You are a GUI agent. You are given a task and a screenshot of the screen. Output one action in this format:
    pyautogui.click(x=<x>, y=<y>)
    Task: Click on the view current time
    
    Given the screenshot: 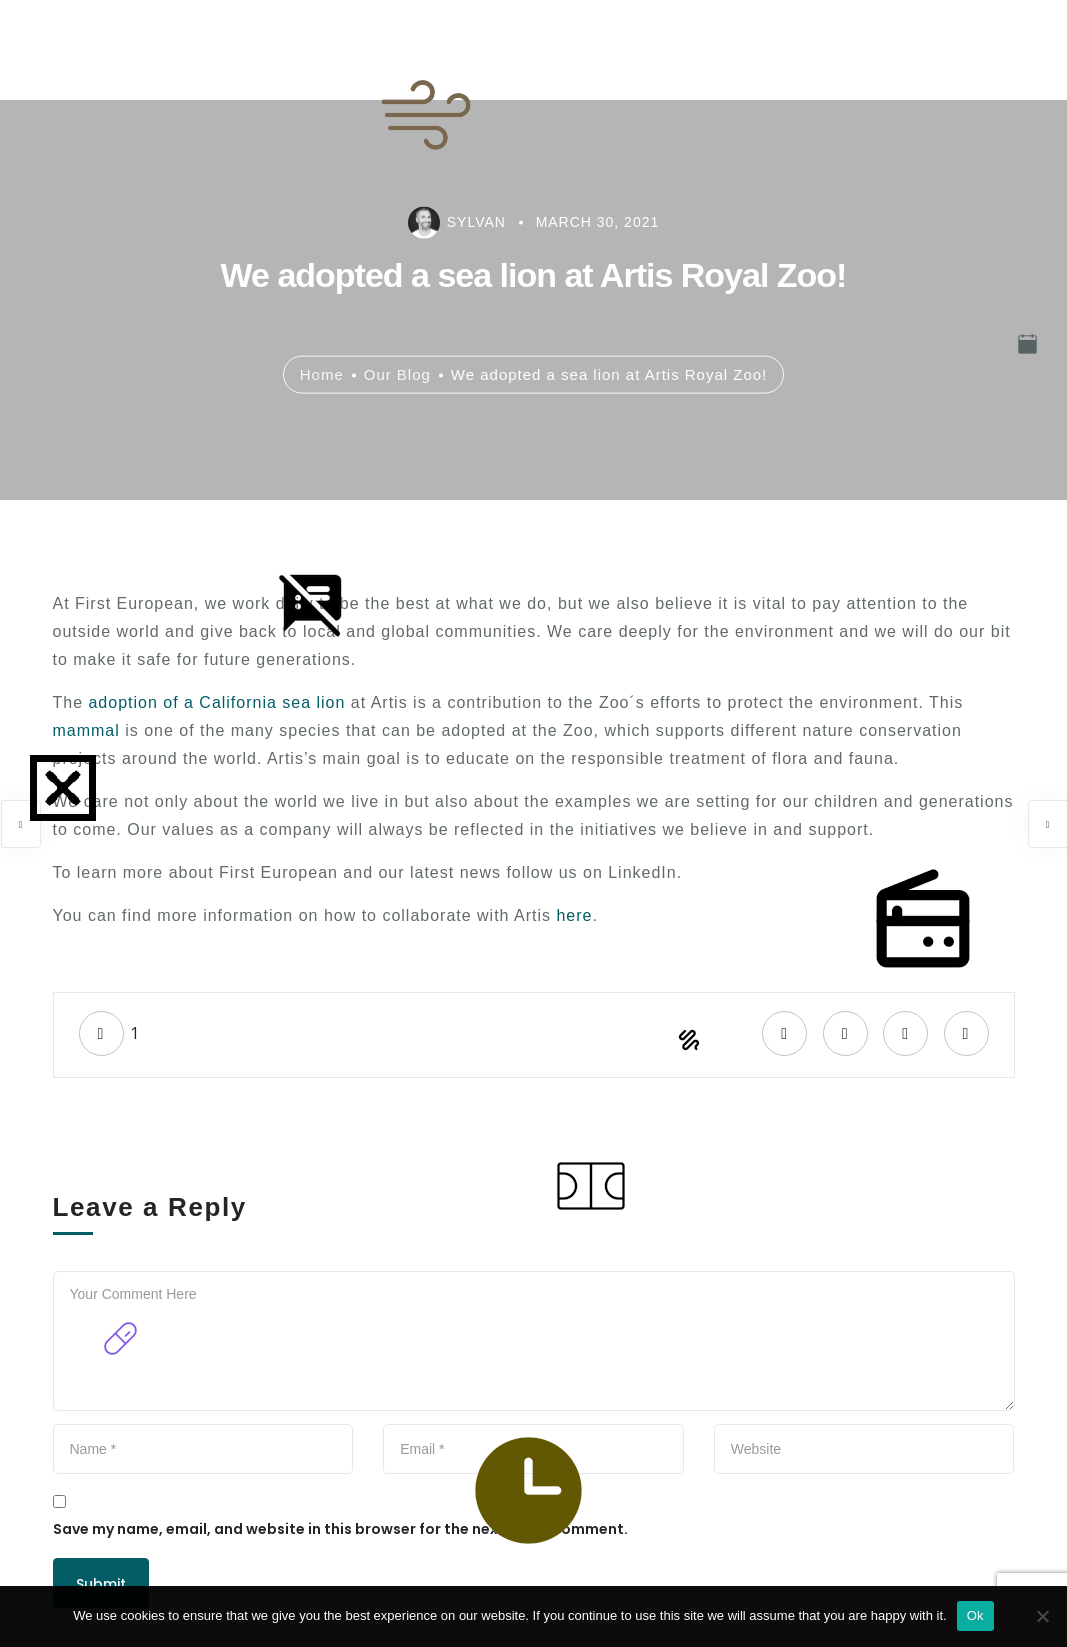 What is the action you would take?
    pyautogui.click(x=528, y=1490)
    